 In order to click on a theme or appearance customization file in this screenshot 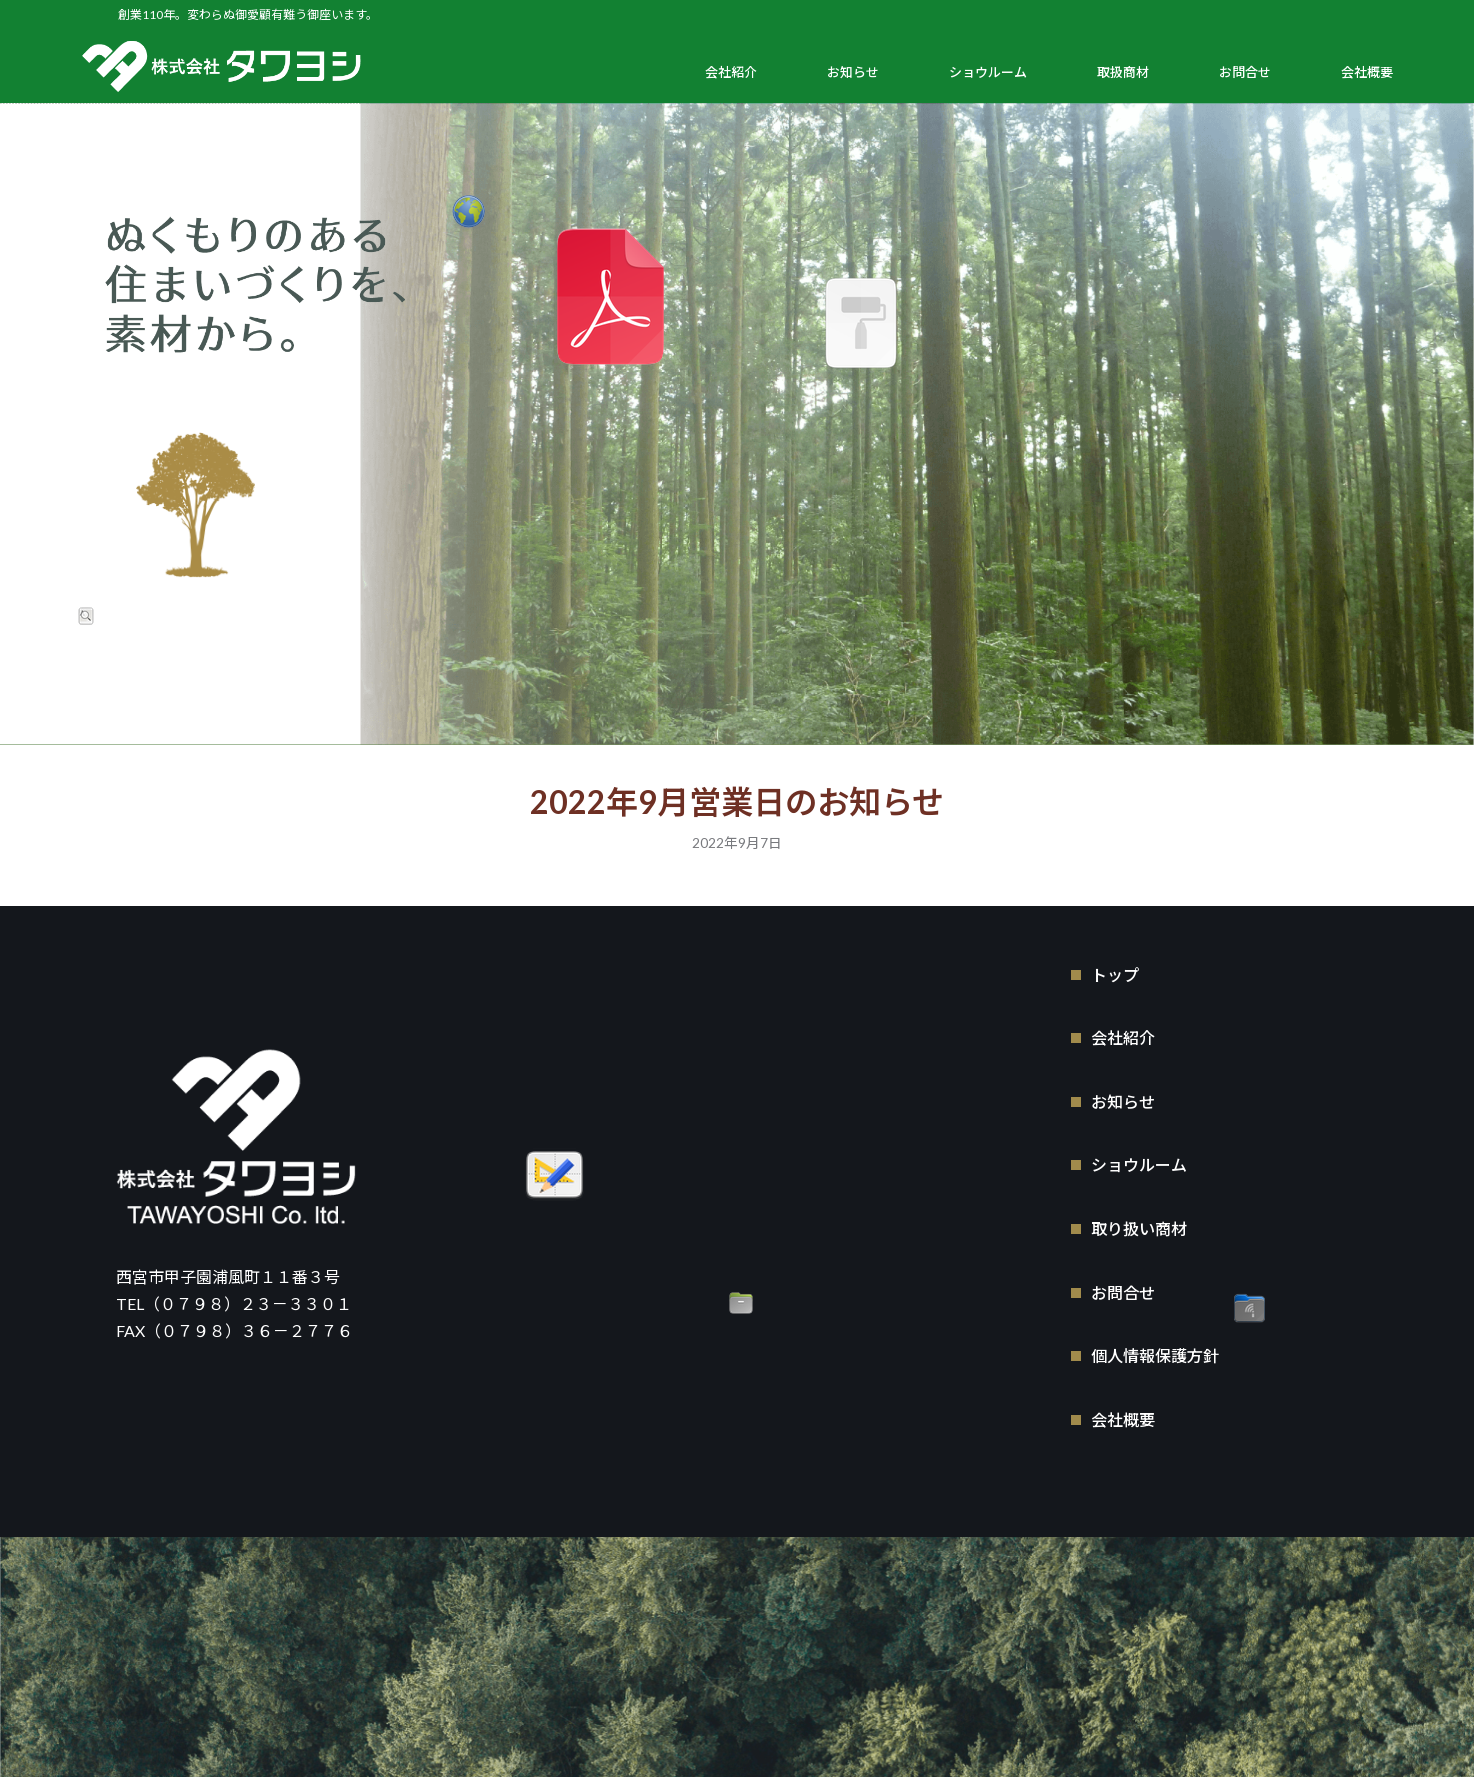, I will do `click(861, 323)`.